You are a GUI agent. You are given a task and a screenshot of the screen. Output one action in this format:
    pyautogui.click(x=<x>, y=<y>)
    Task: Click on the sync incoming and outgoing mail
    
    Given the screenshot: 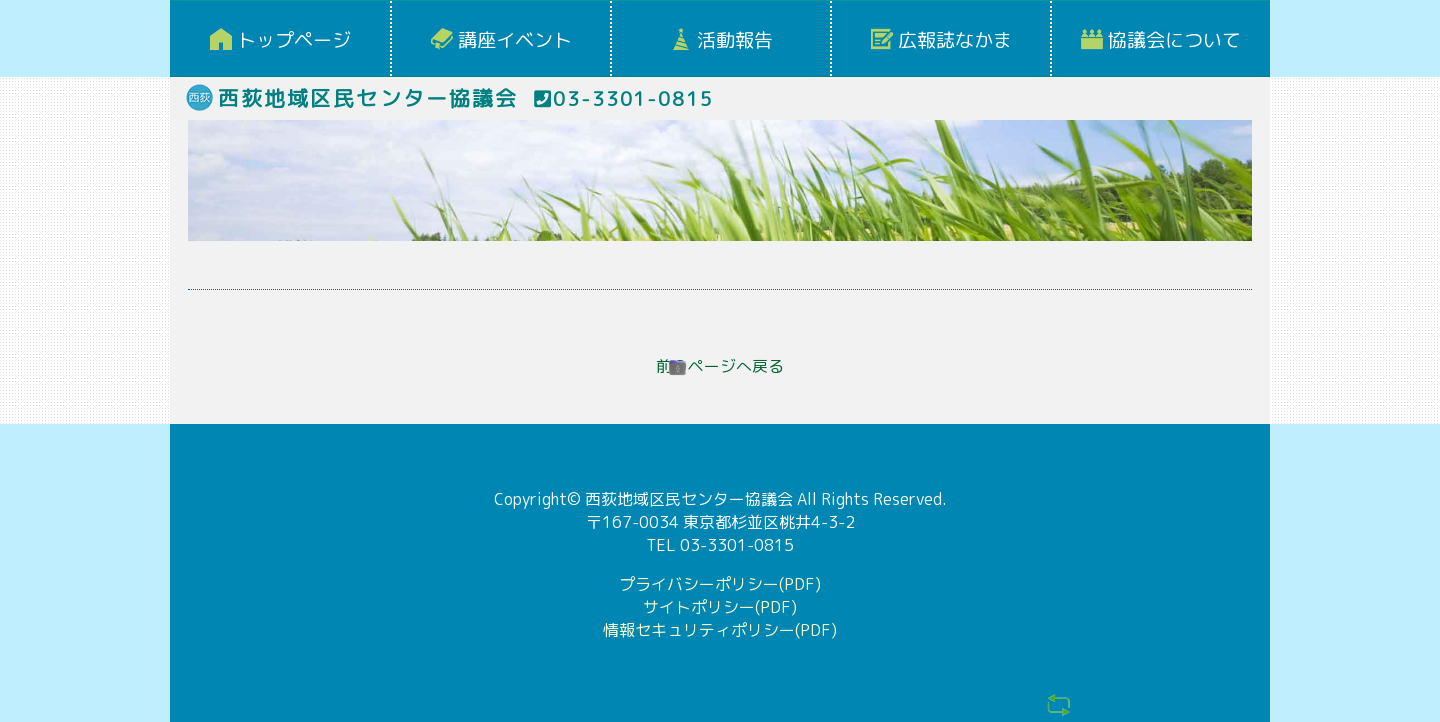 What is the action you would take?
    pyautogui.click(x=1059, y=705)
    